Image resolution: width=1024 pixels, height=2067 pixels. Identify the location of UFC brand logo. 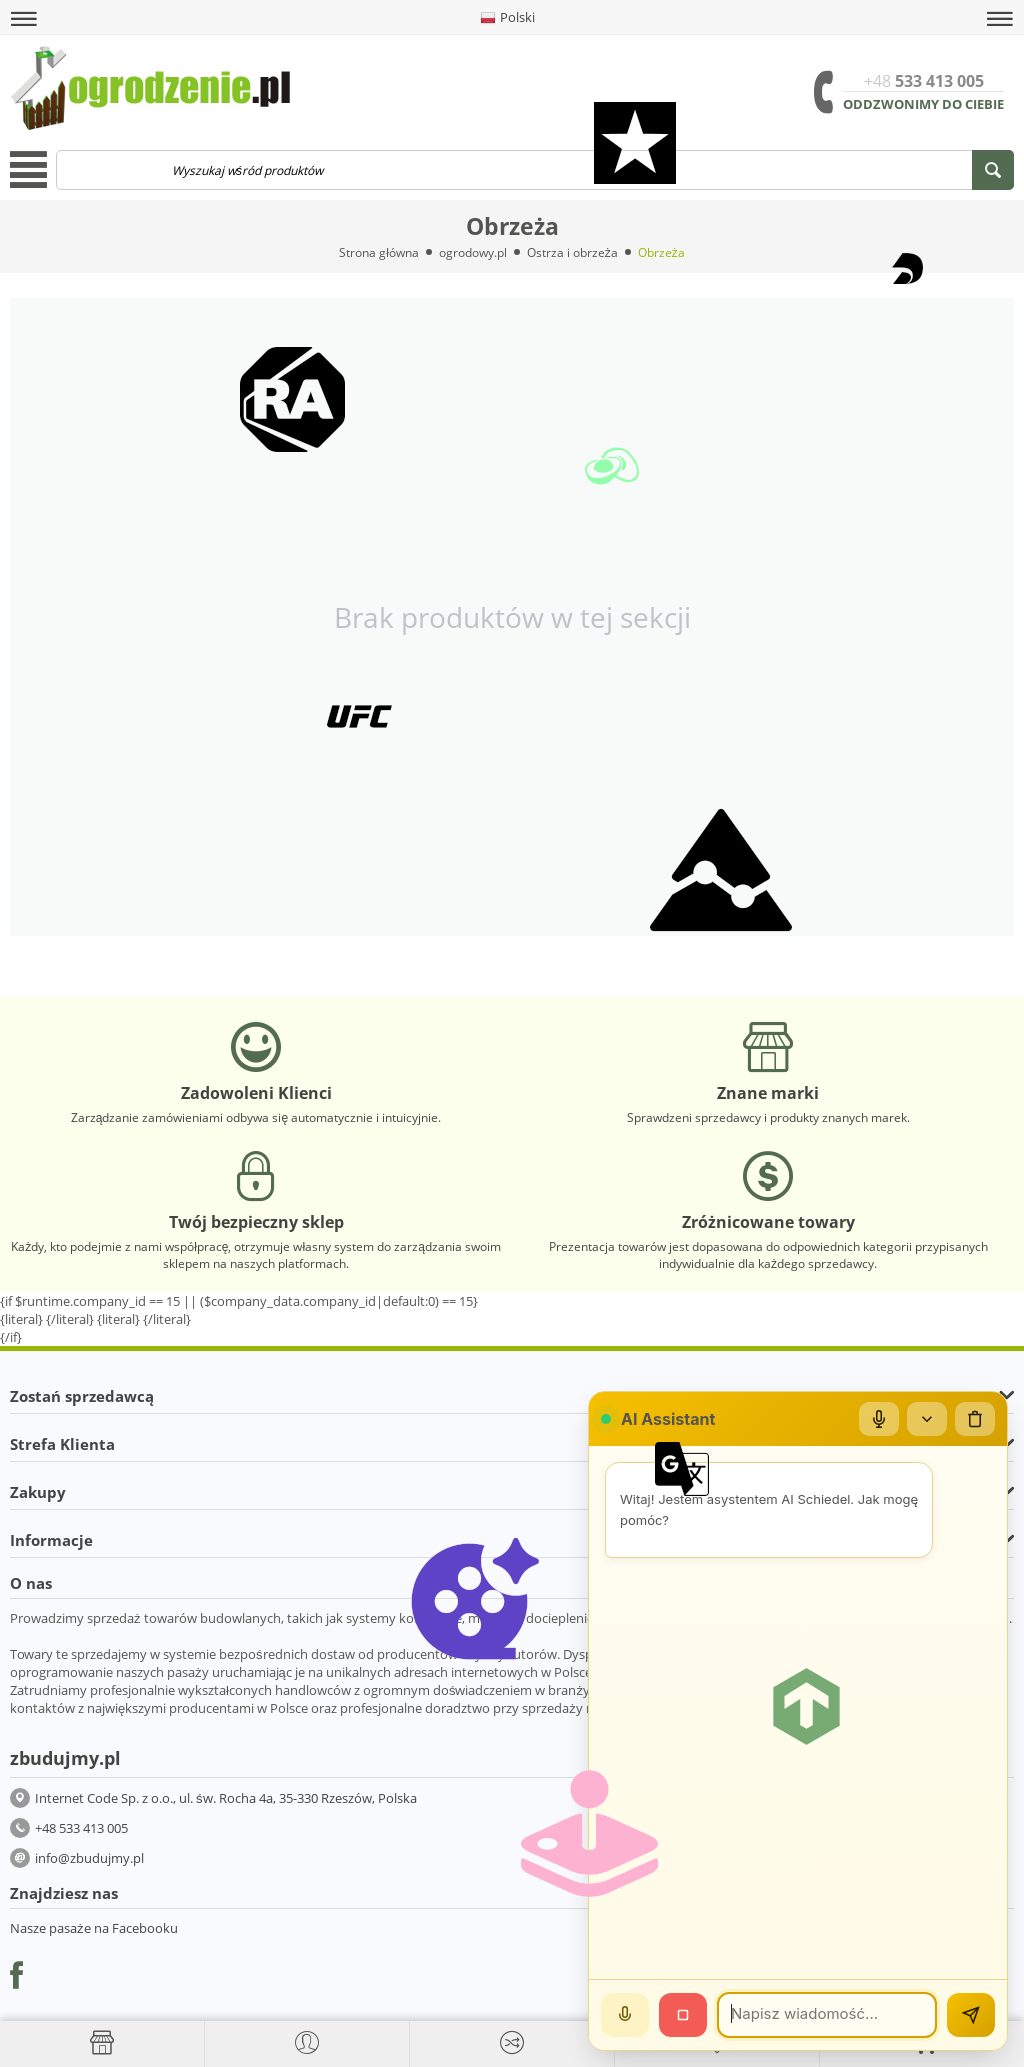
(359, 716).